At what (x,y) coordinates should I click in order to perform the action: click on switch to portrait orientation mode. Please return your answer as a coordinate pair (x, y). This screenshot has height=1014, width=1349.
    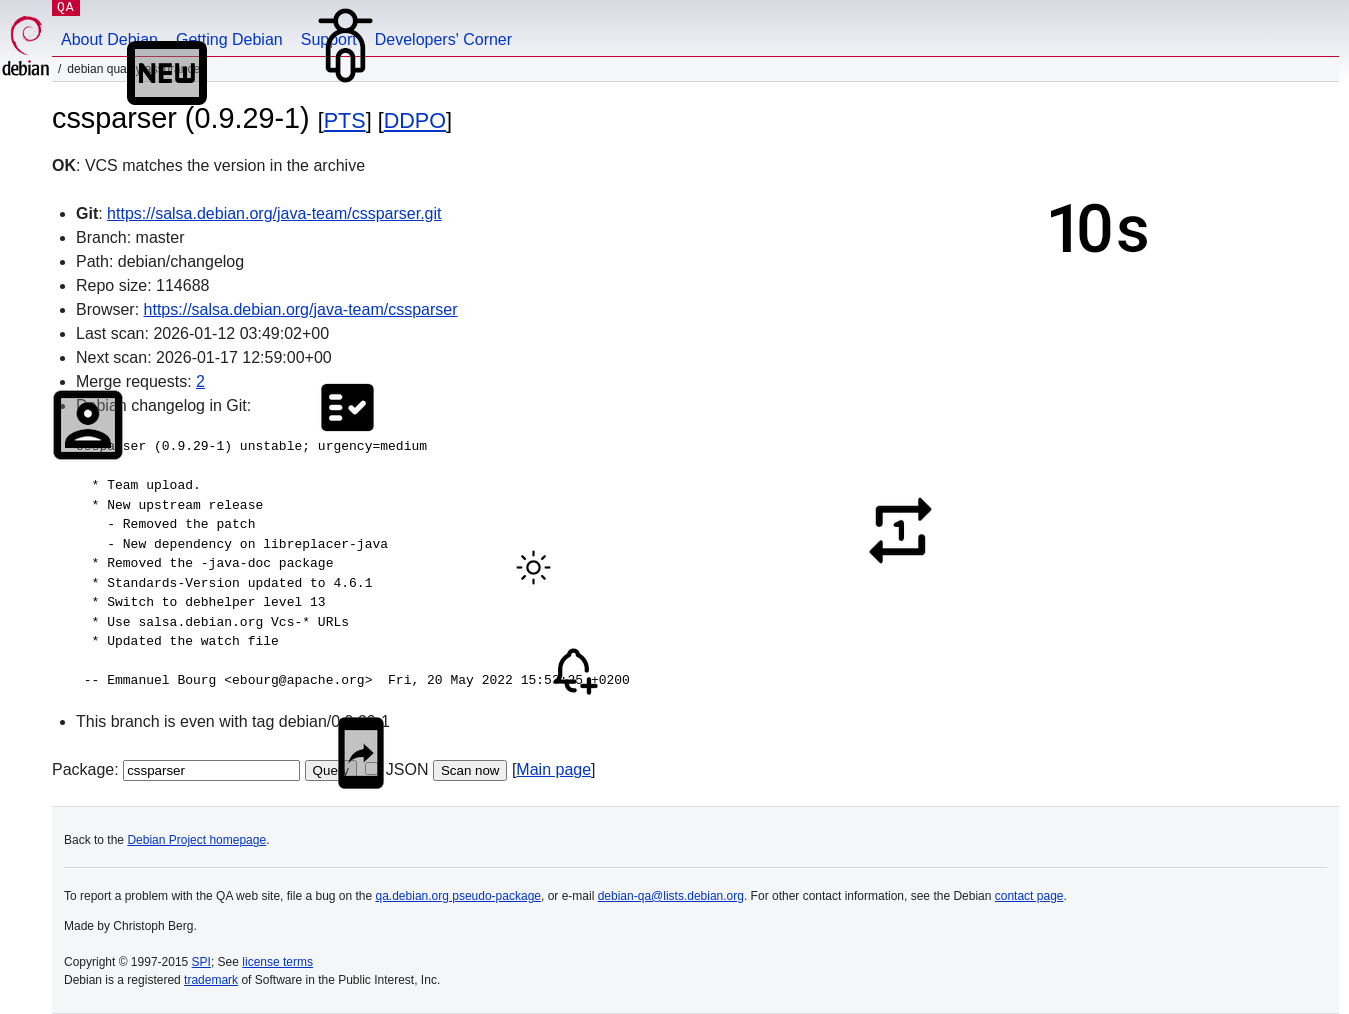
    Looking at the image, I should click on (88, 425).